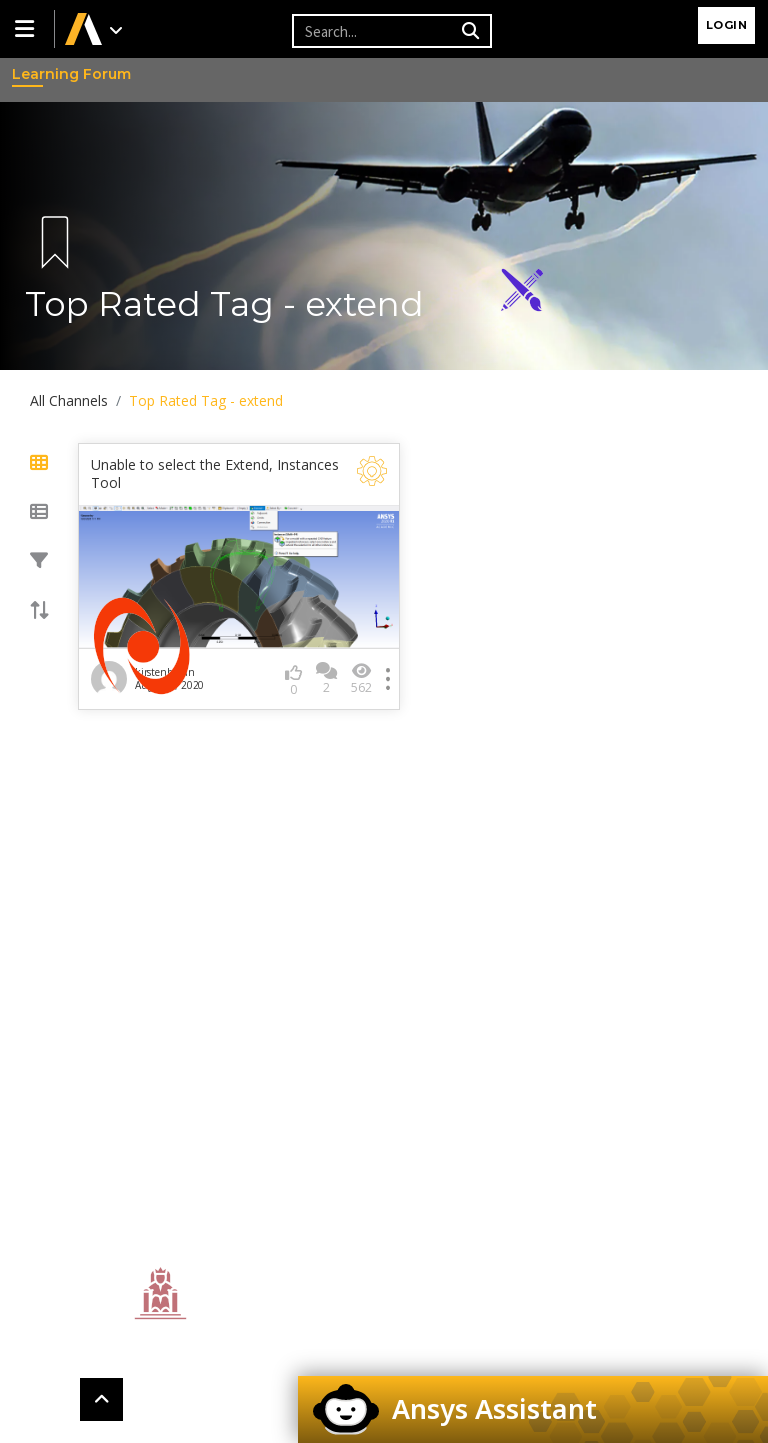 The height and width of the screenshot is (1443, 768). I want to click on activate focus or concentration mode, so click(141, 647).